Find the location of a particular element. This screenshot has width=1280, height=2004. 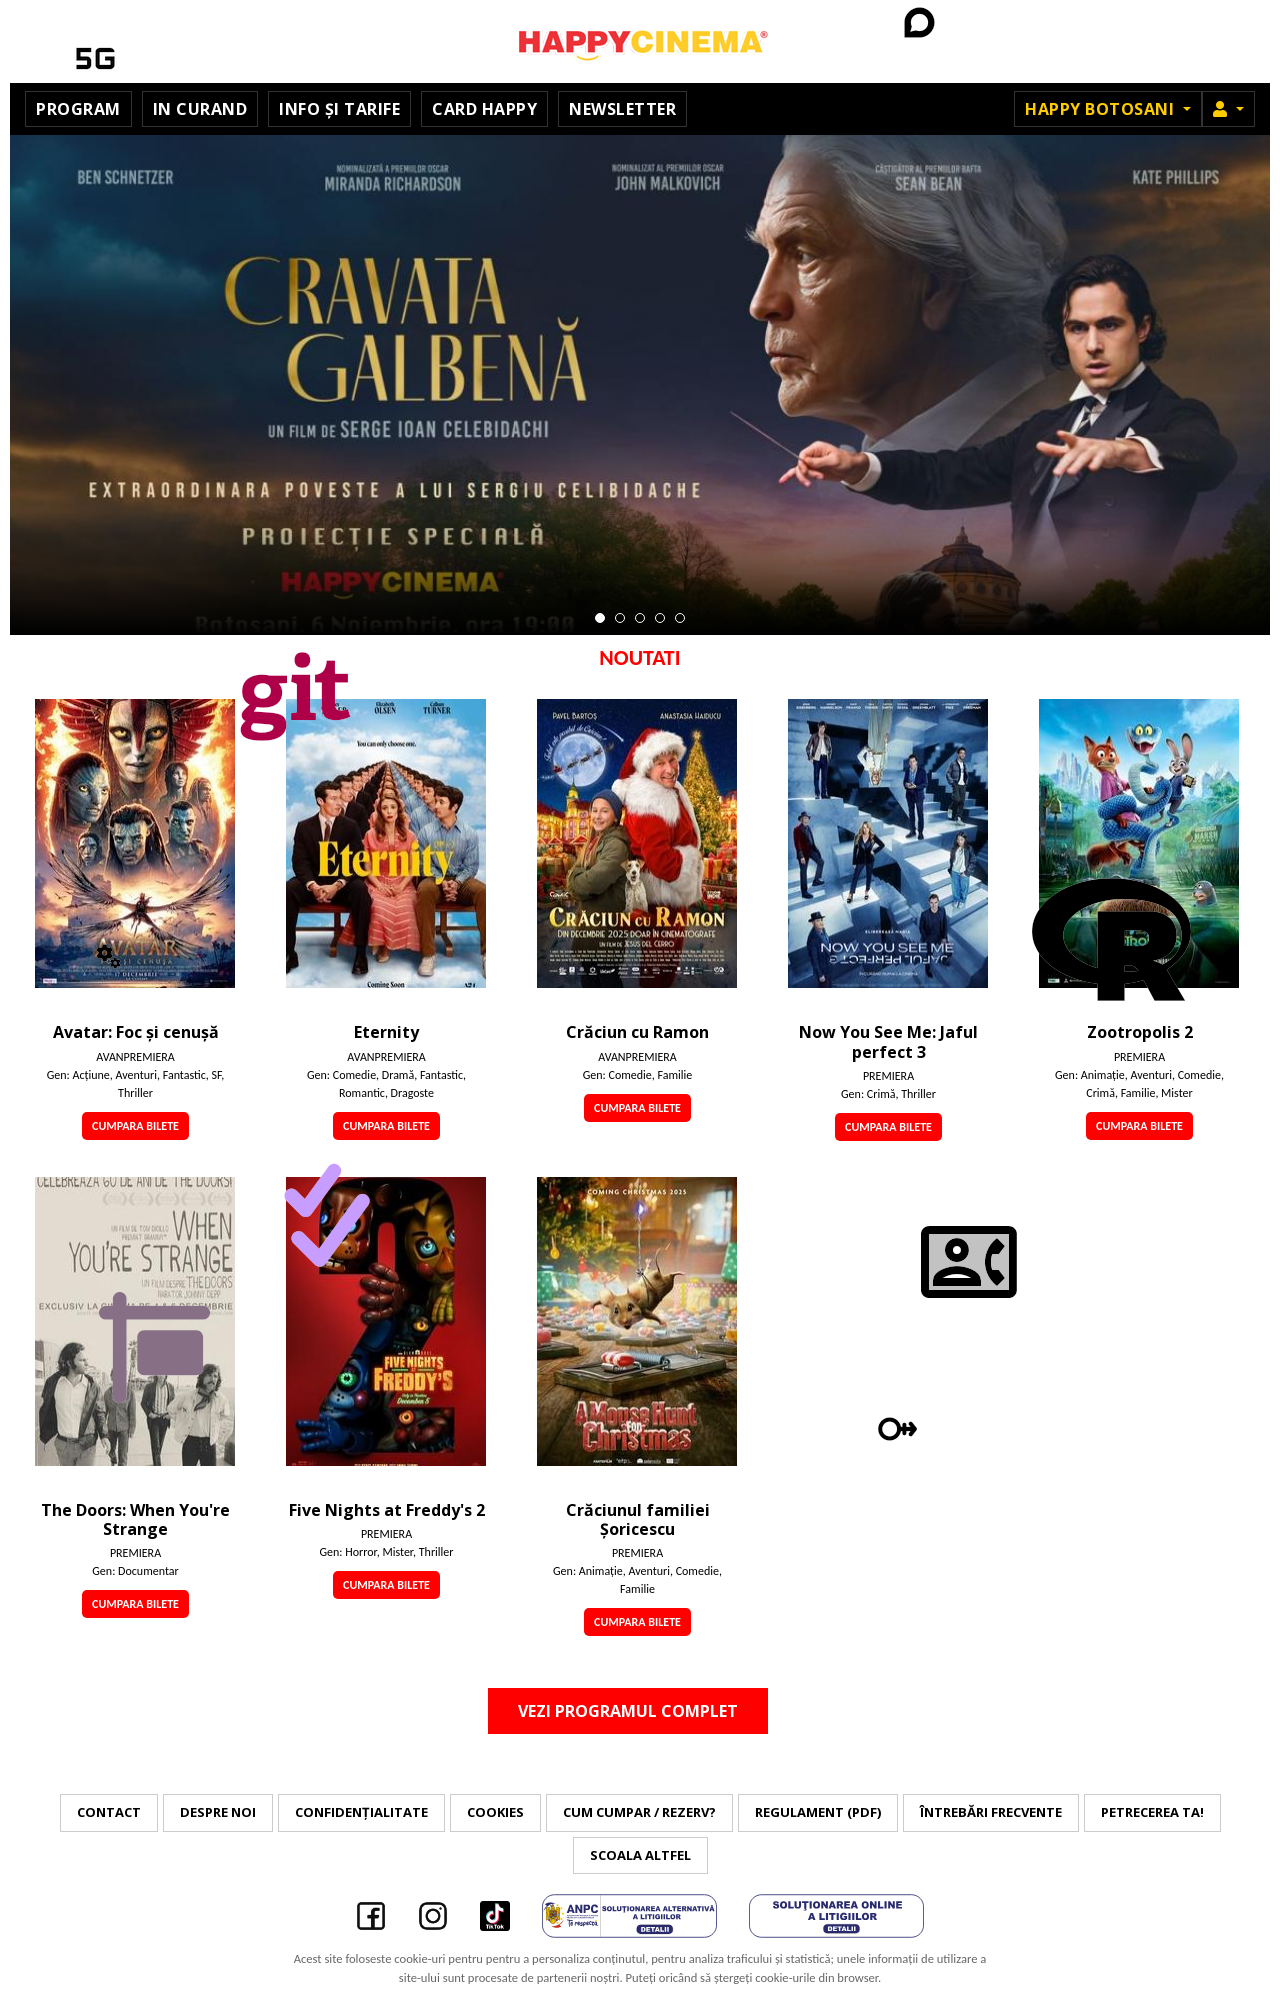

indicates 5G network connectivity is located at coordinates (95, 58).